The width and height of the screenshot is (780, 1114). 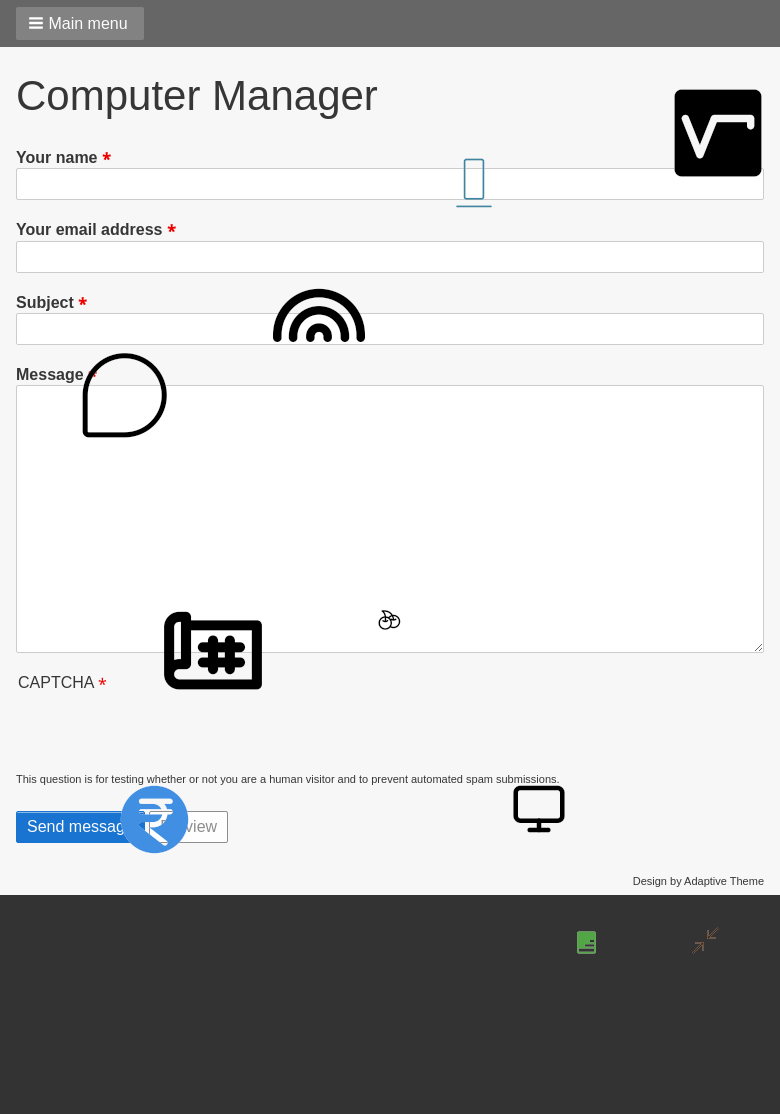 I want to click on collapse or minimize content, so click(x=705, y=940).